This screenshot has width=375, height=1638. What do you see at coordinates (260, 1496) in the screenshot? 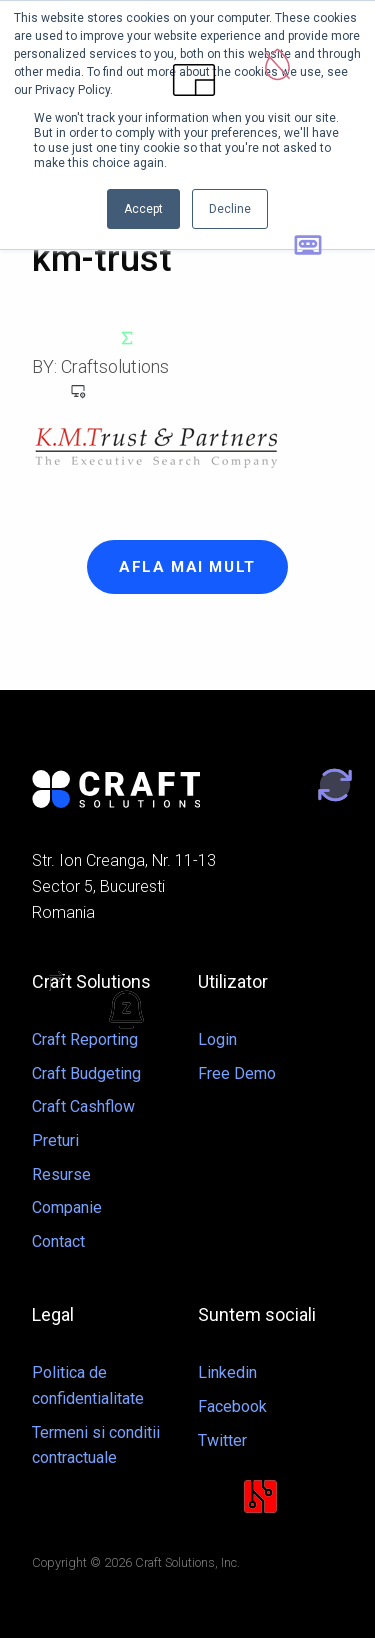
I see `access hardware or circuit settings` at bounding box center [260, 1496].